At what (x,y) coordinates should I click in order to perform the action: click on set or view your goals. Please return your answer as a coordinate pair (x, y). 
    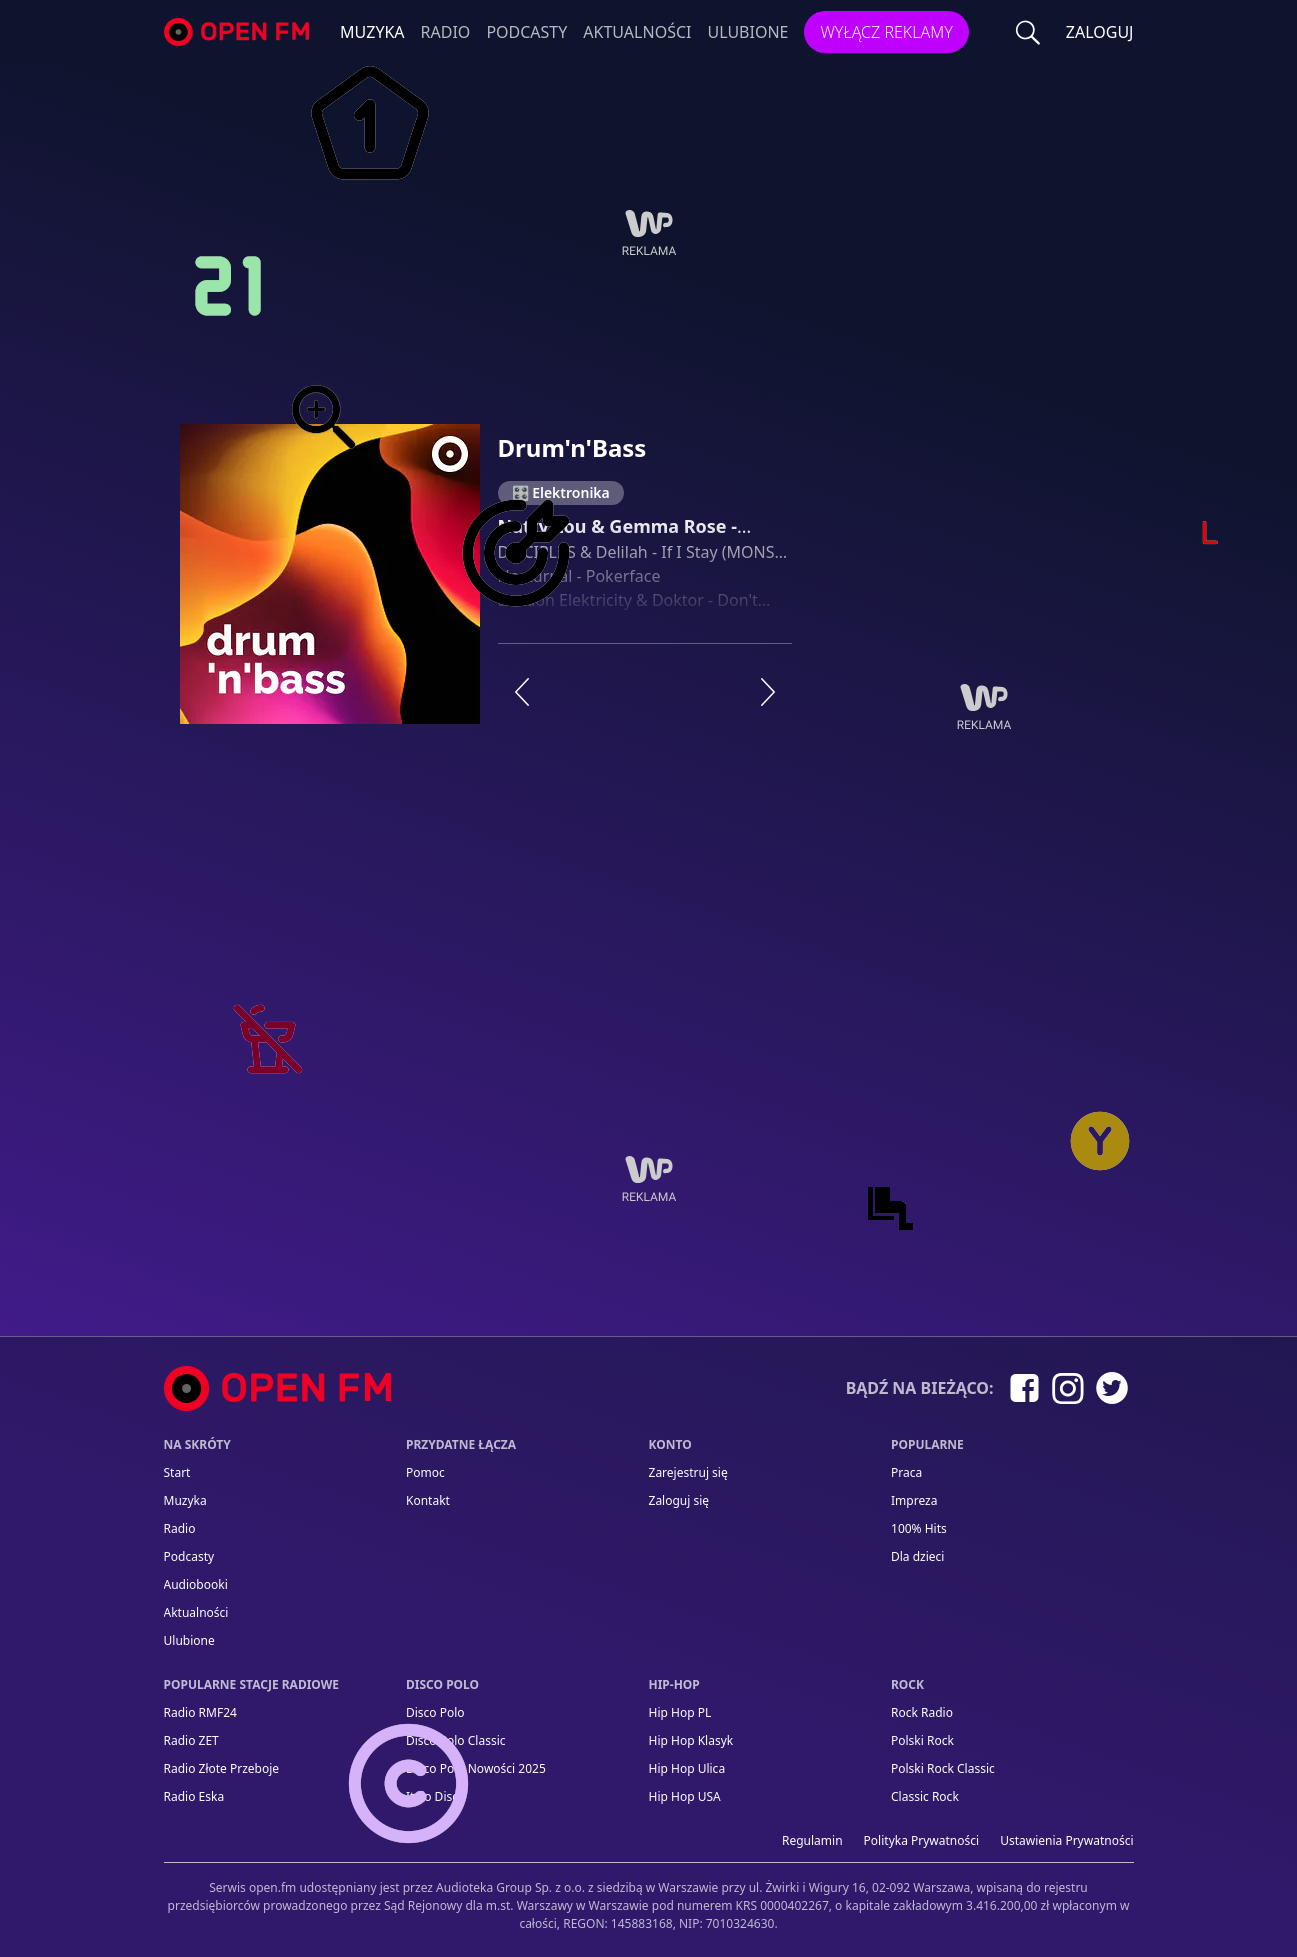
    Looking at the image, I should click on (516, 553).